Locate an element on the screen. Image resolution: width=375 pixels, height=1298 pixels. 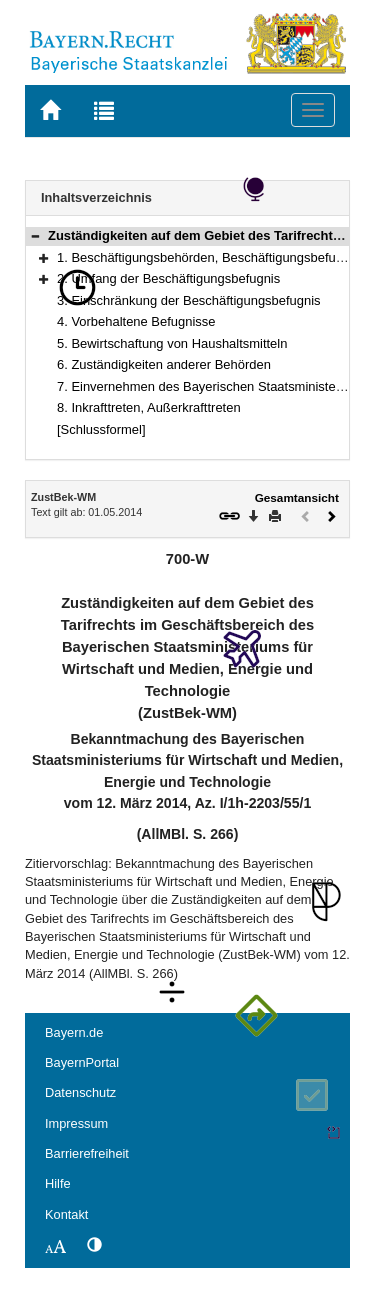
access global or international settings is located at coordinates (254, 188).